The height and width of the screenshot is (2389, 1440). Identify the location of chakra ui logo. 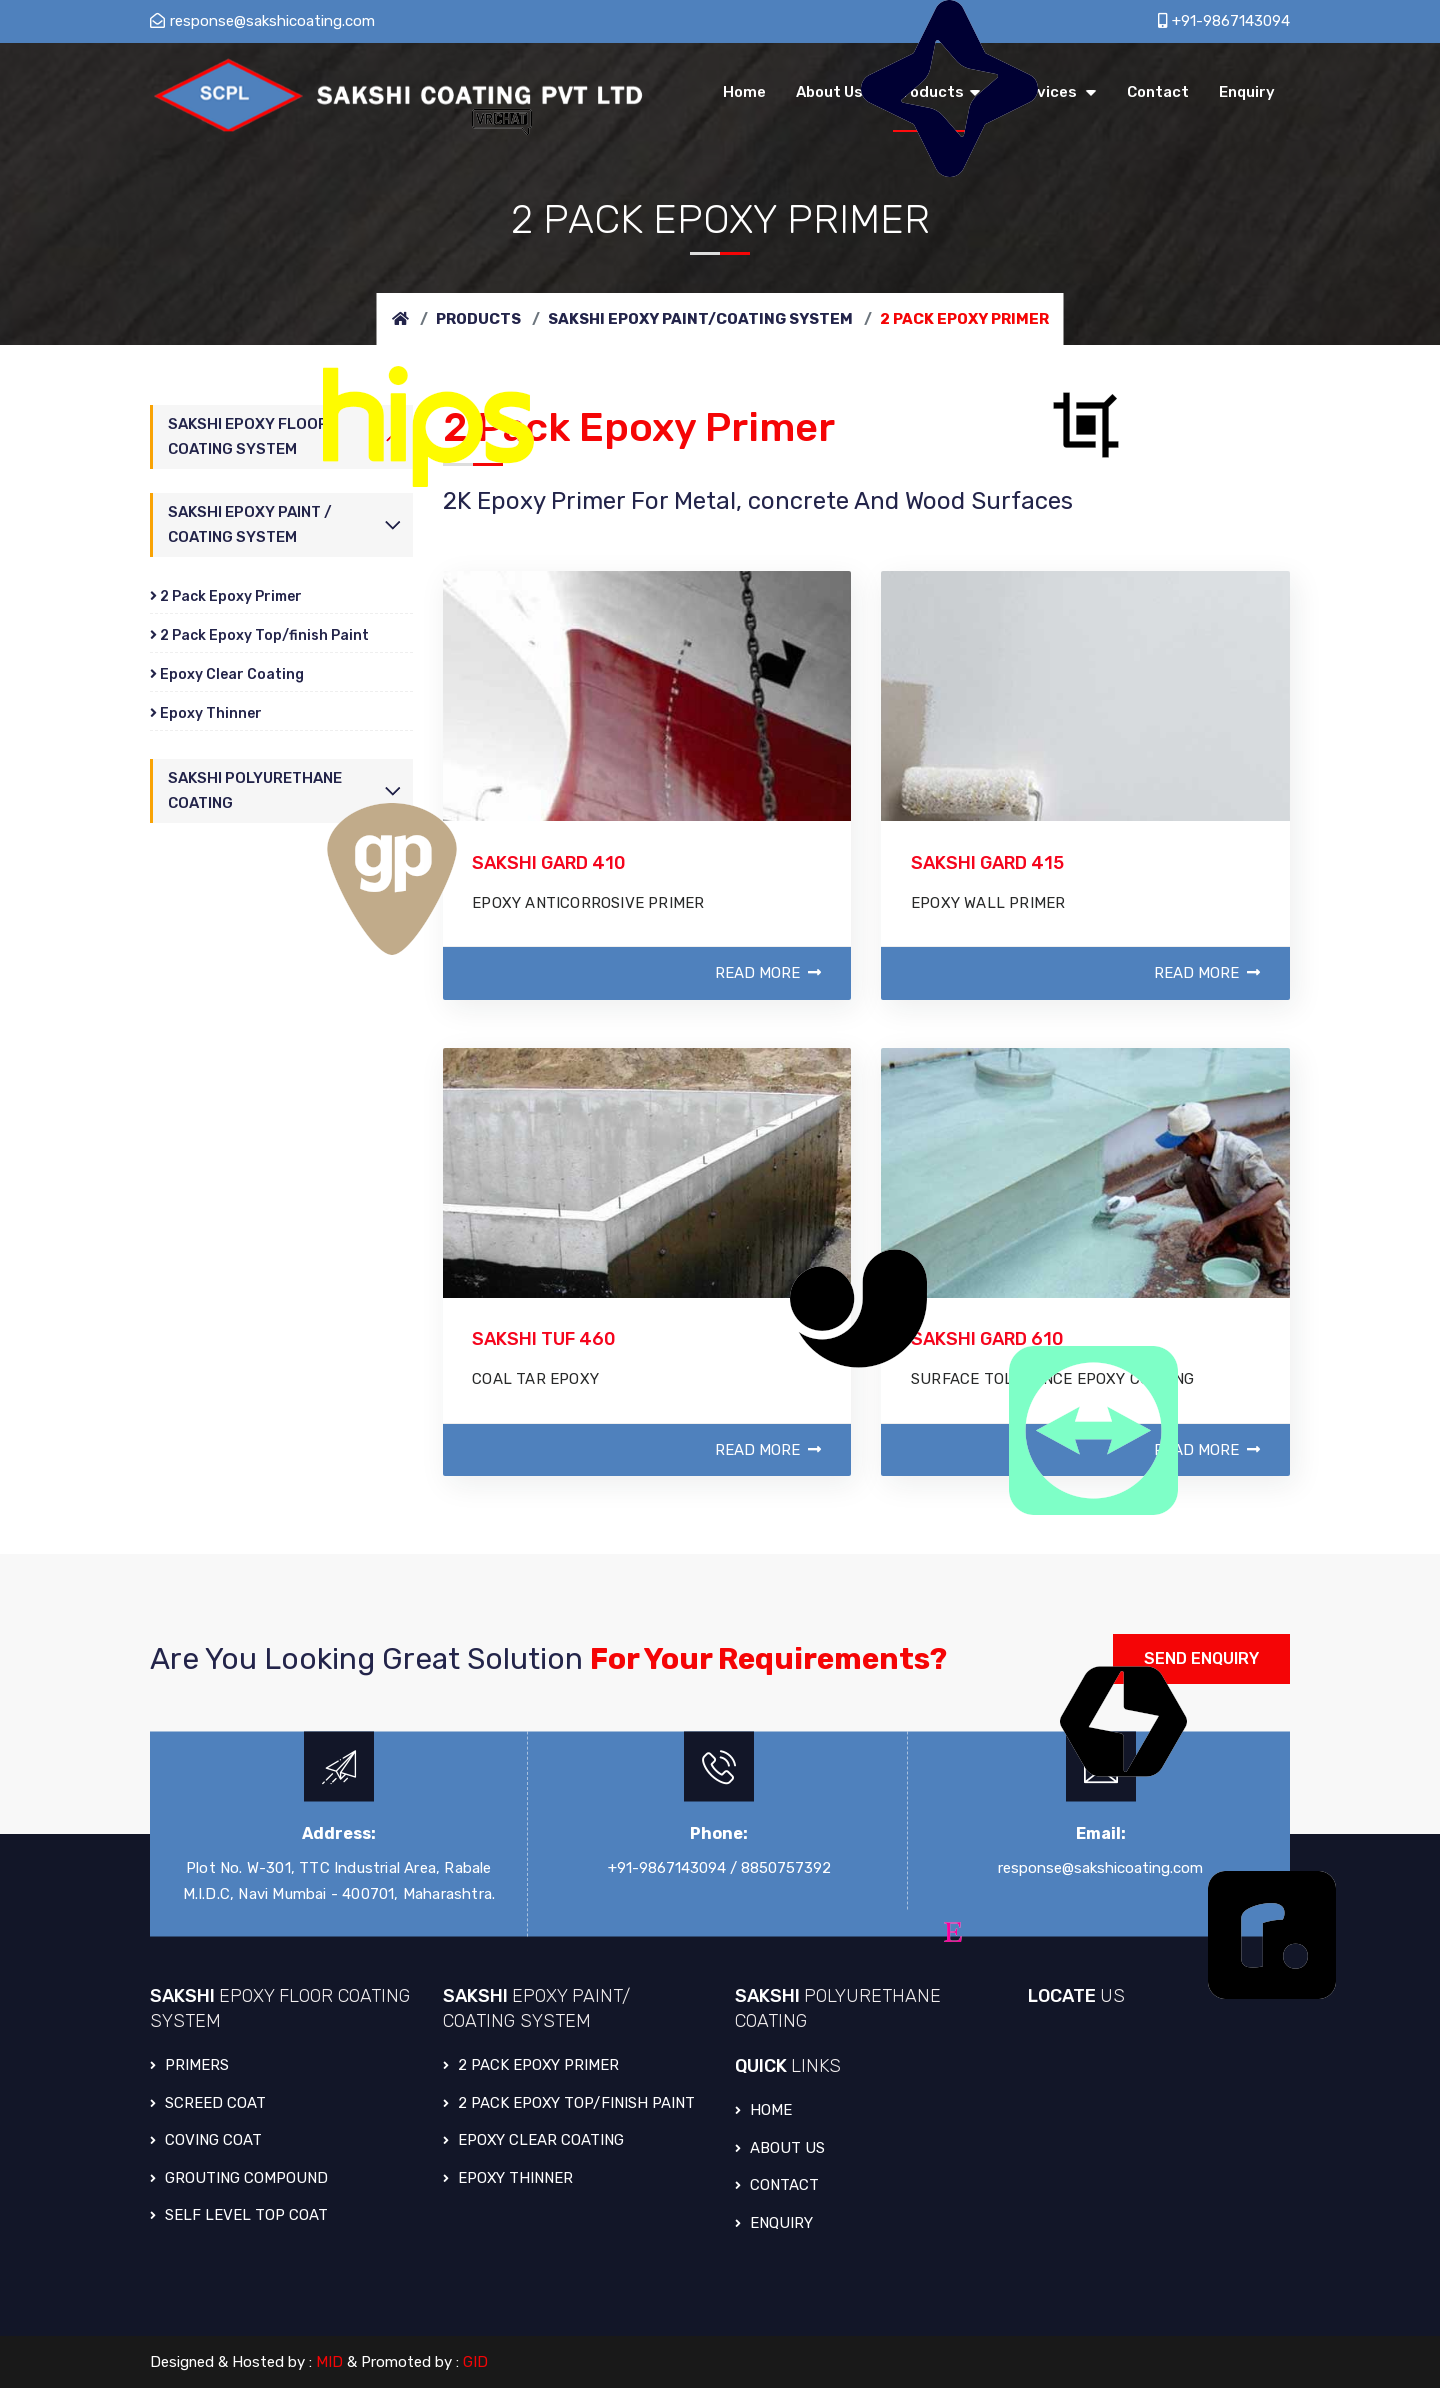
(1123, 1721).